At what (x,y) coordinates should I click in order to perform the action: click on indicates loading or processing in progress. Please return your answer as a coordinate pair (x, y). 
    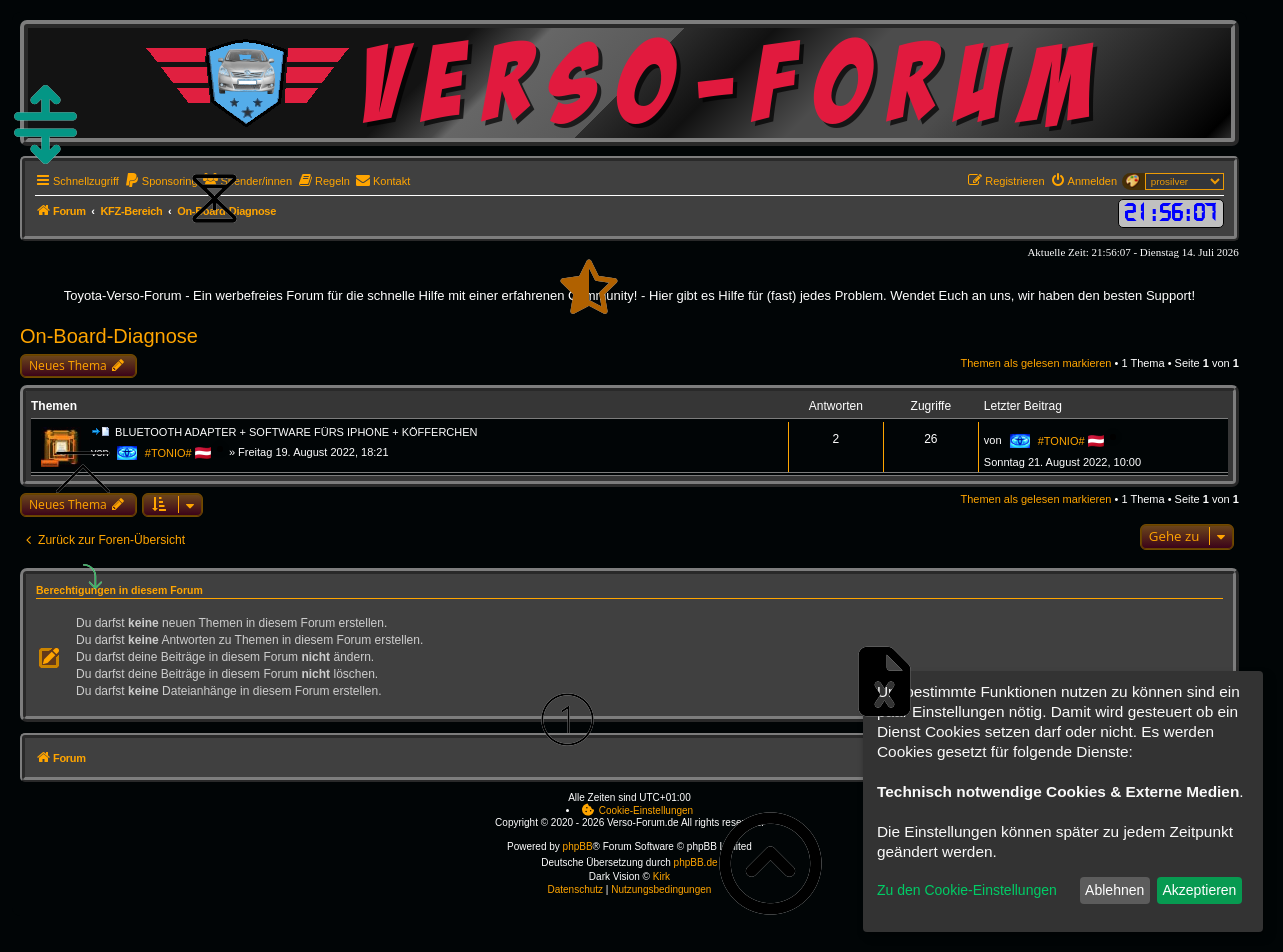
    Looking at the image, I should click on (214, 198).